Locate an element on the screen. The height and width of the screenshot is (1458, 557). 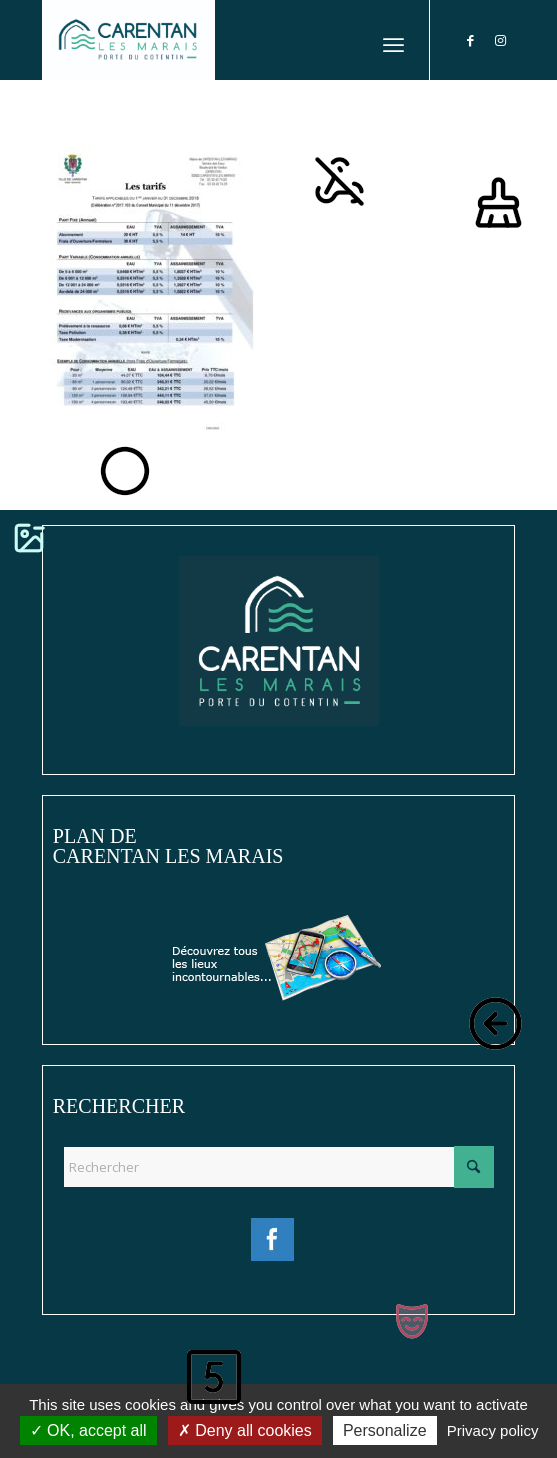
indicates step 5 in a numbered sequence is located at coordinates (214, 1377).